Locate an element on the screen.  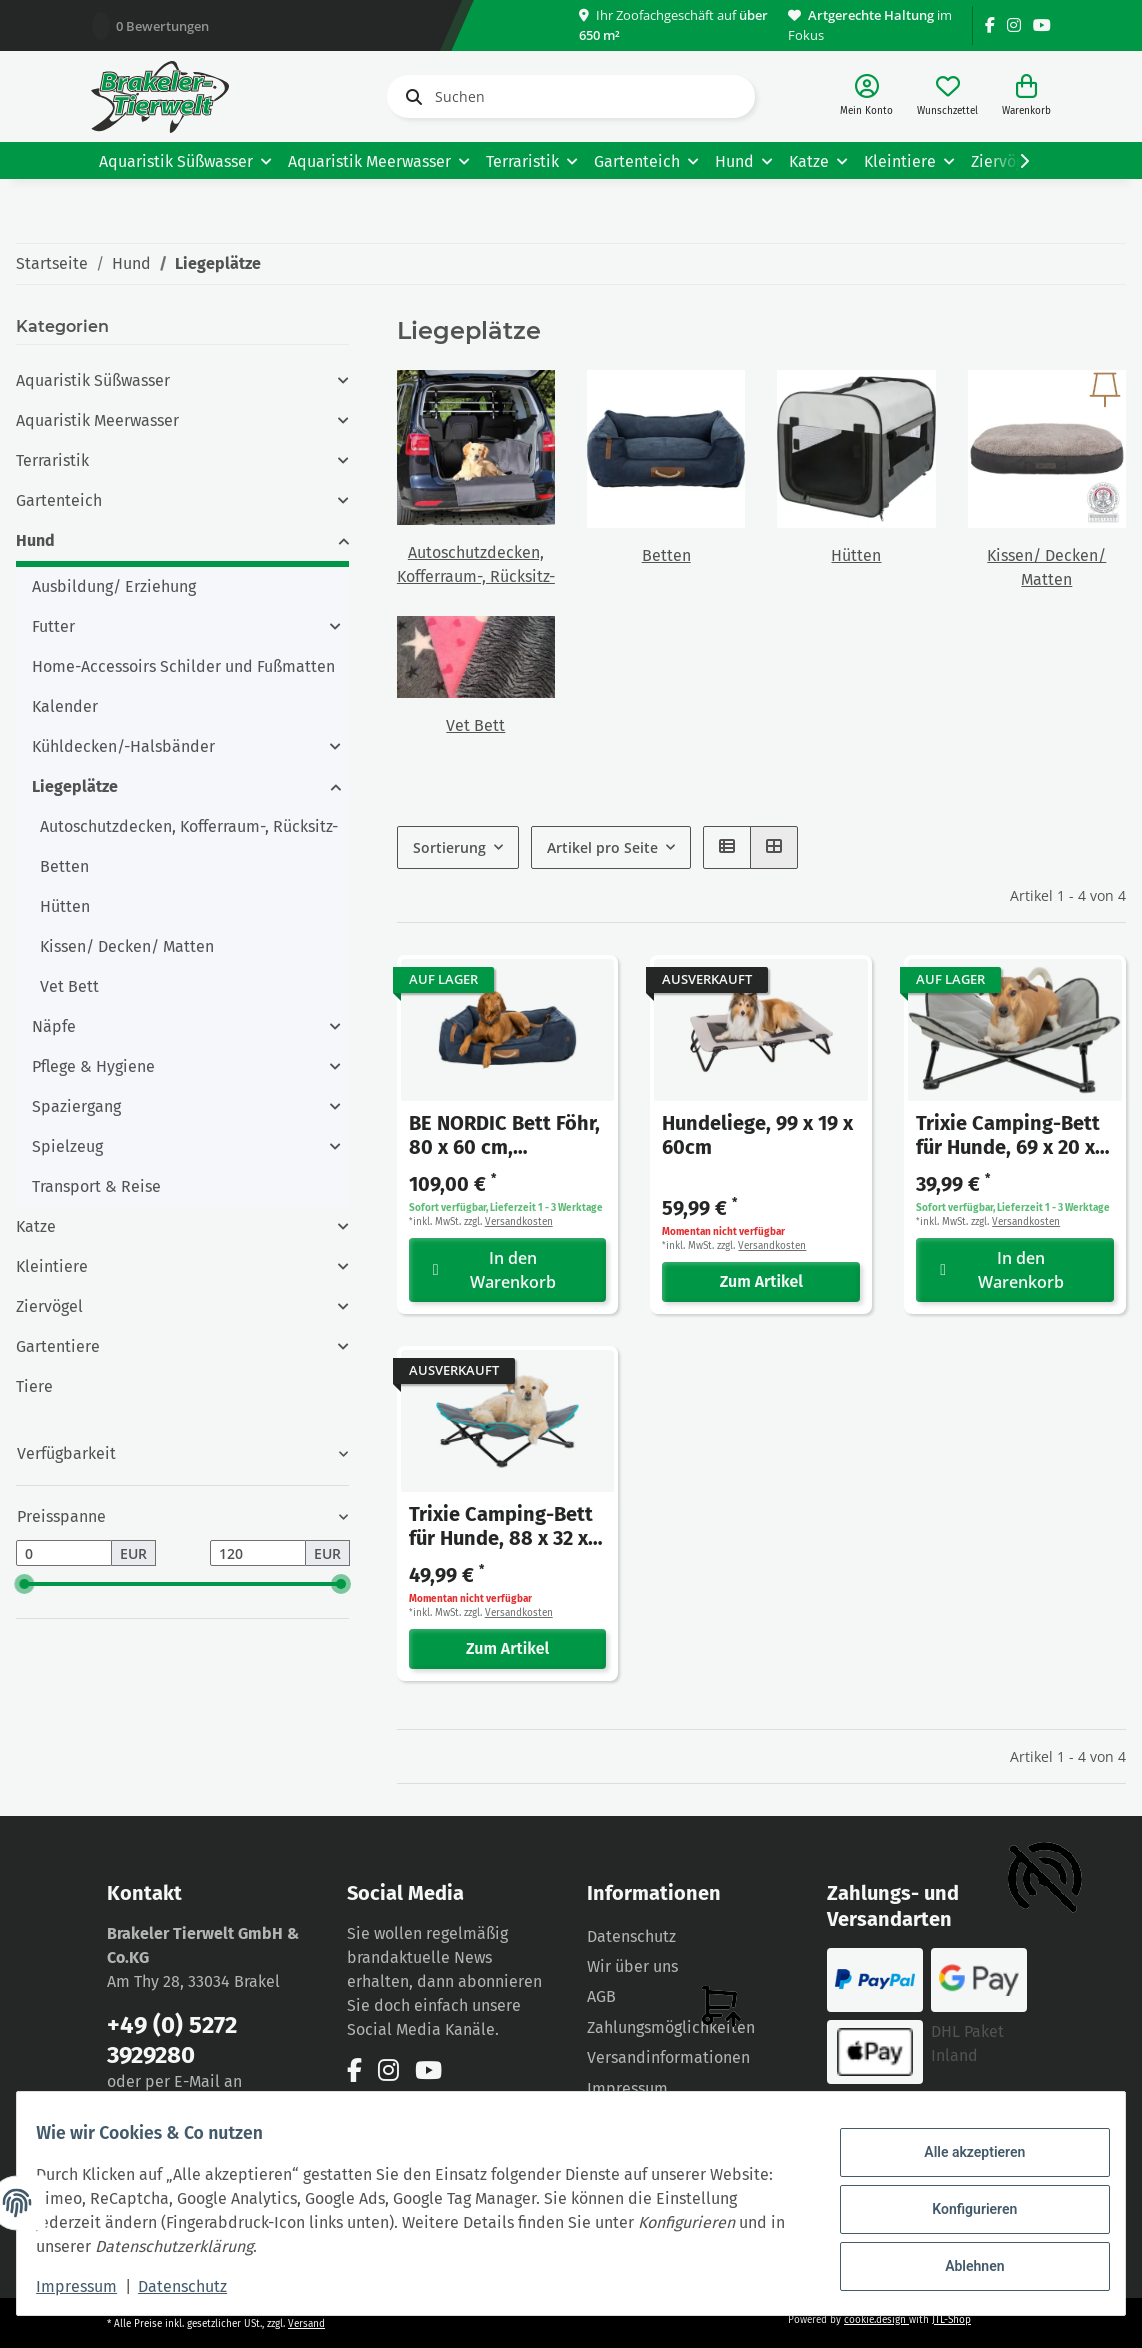
portable hotspot is disabled is located at coordinates (1045, 1879).